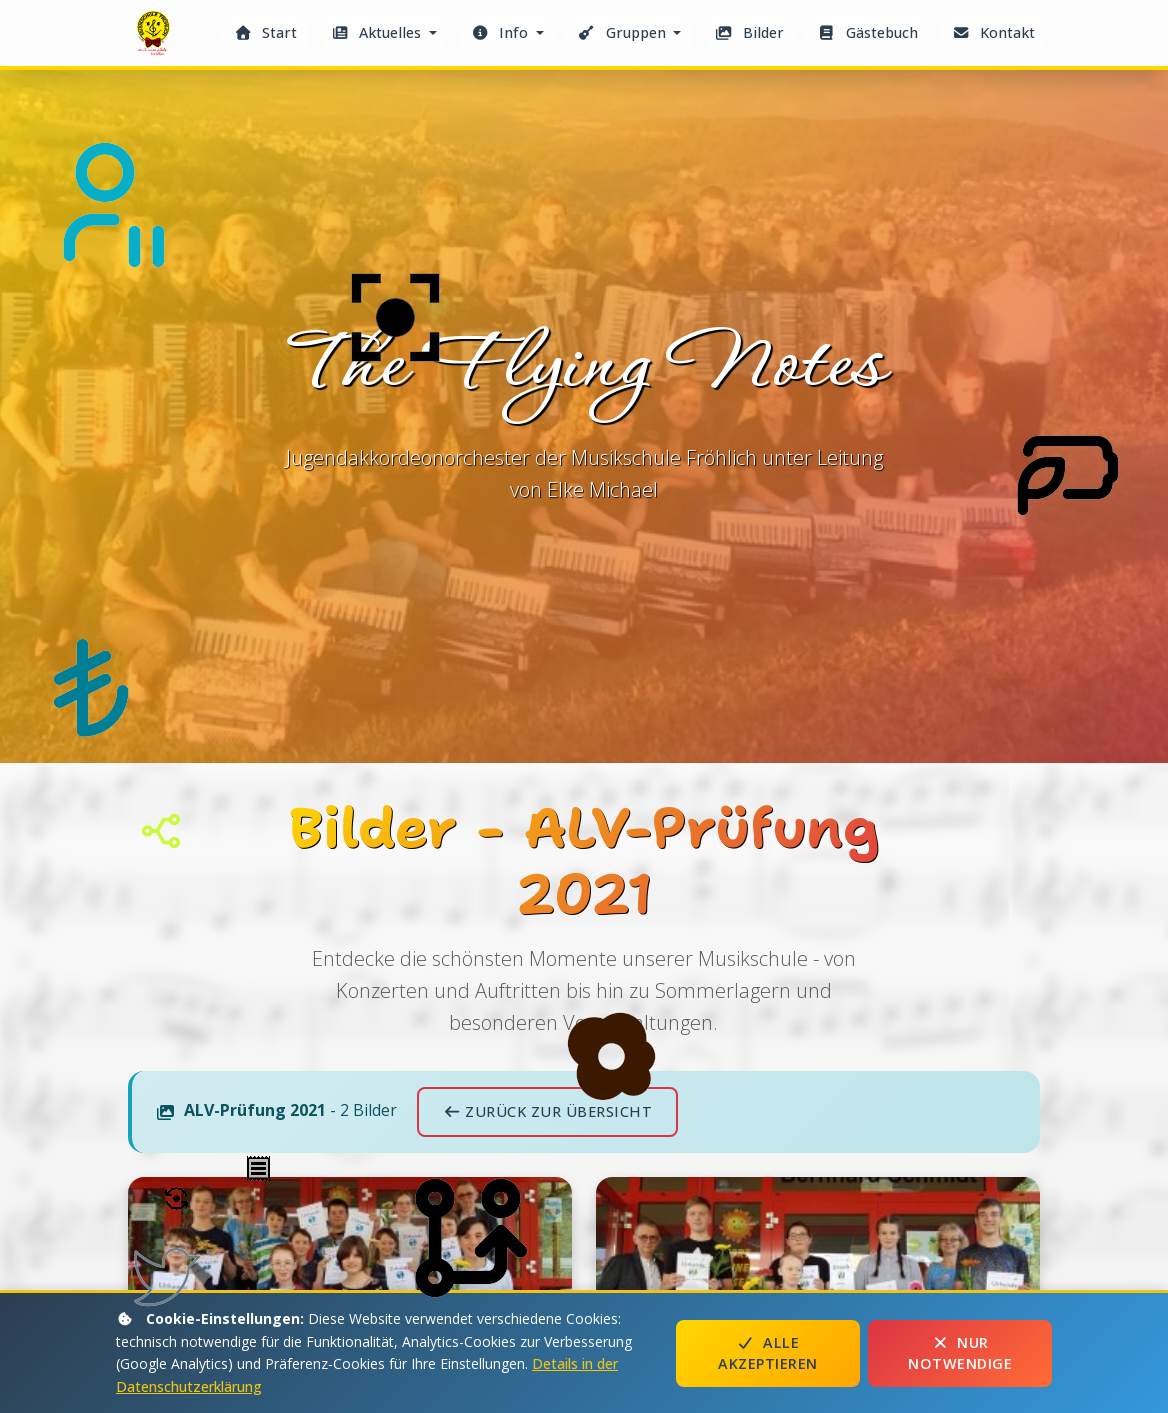  What do you see at coordinates (1070, 467) in the screenshot?
I see `enable battery saver or eco mode` at bounding box center [1070, 467].